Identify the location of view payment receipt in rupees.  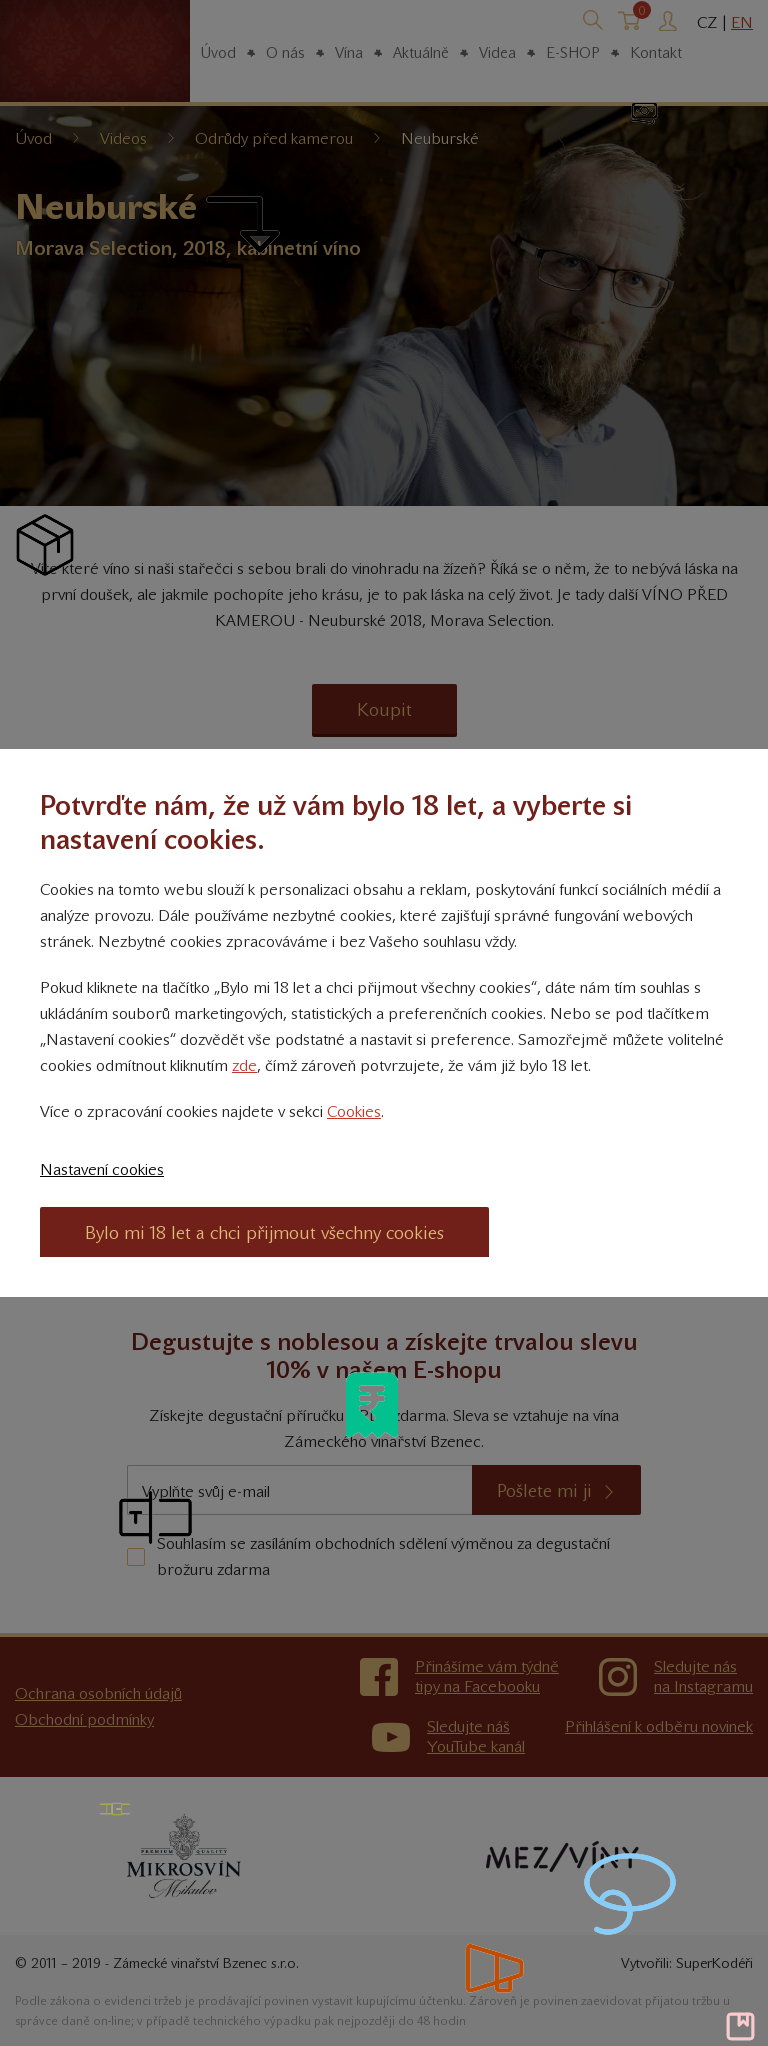
(372, 1405).